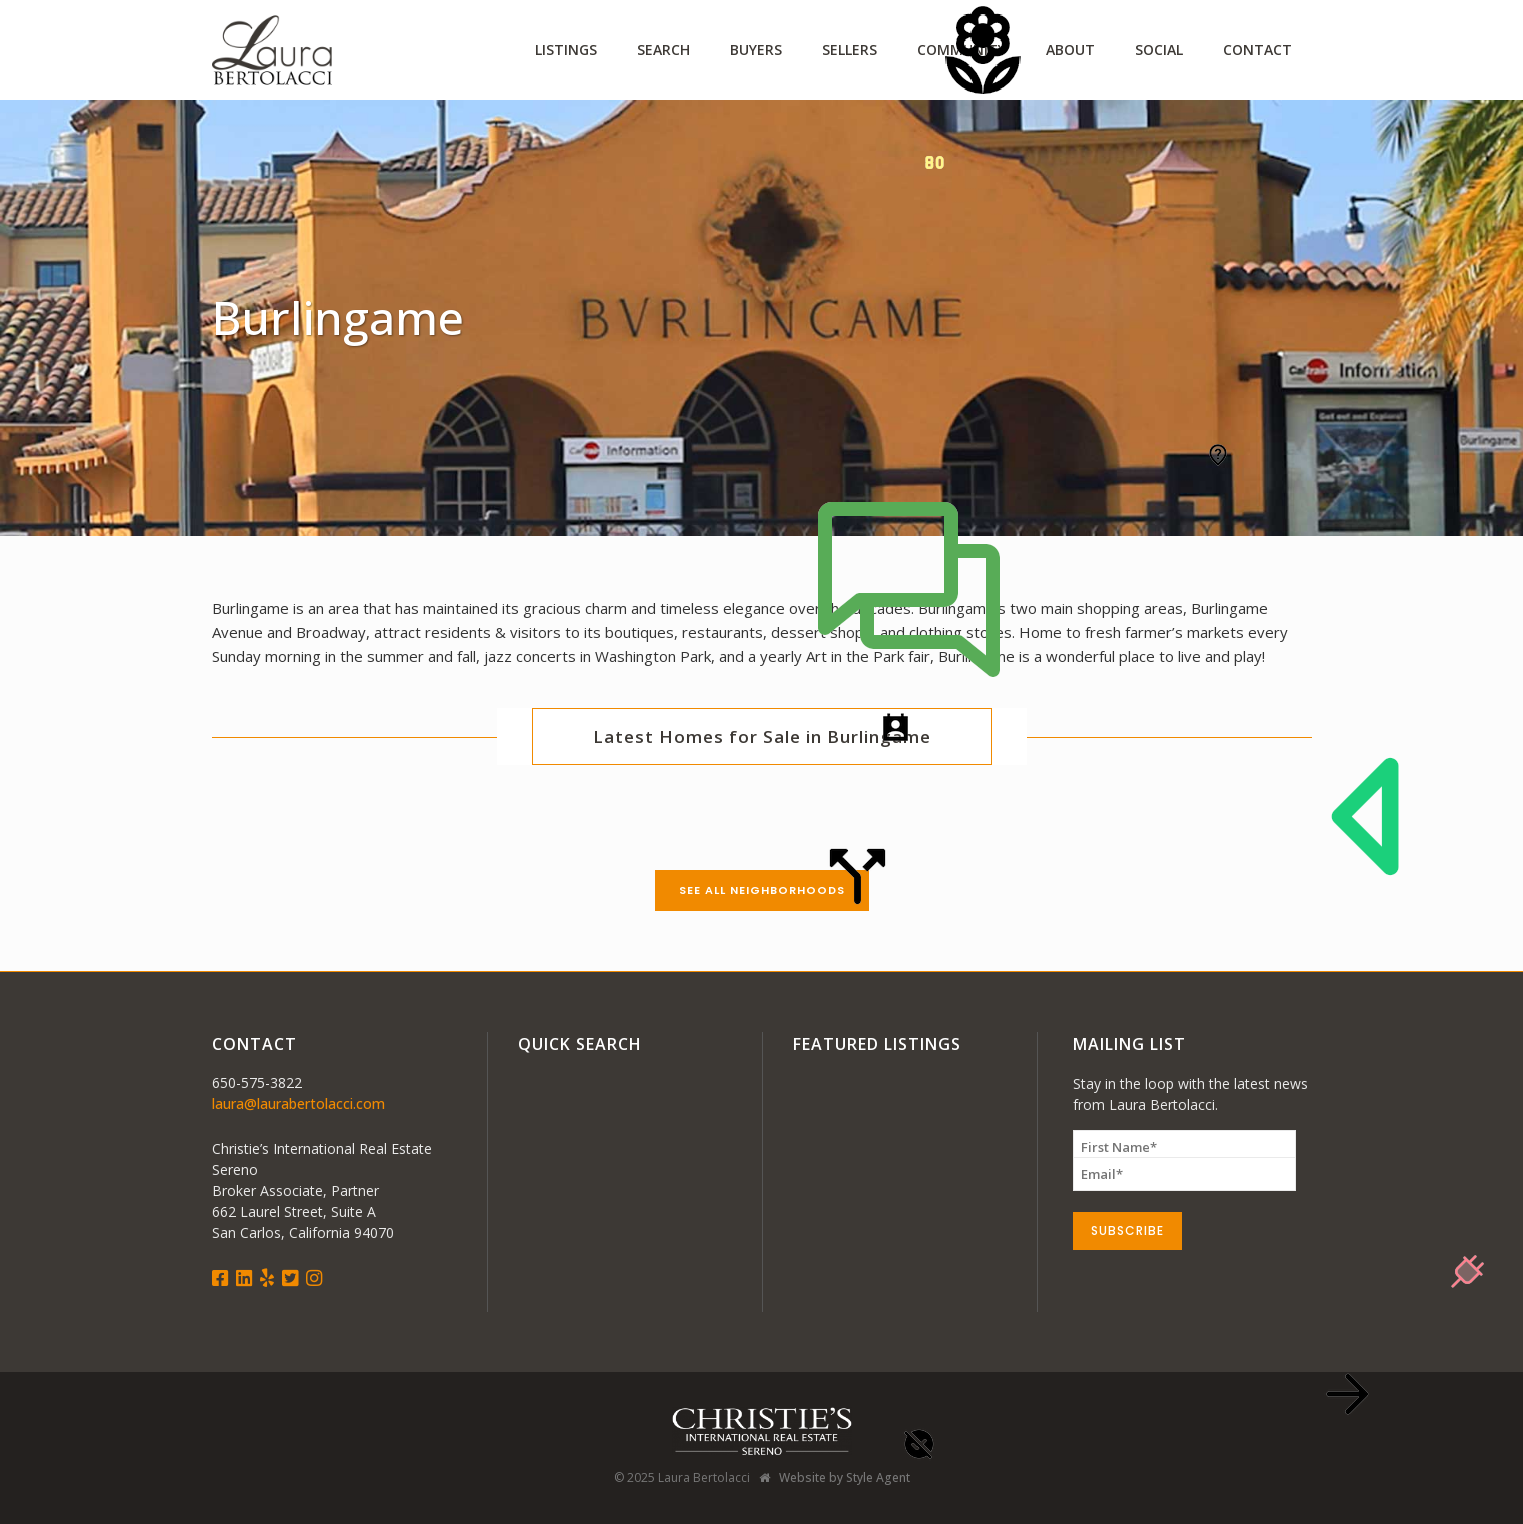  I want to click on indicates content is unpublished or hidden from public view, so click(919, 1444).